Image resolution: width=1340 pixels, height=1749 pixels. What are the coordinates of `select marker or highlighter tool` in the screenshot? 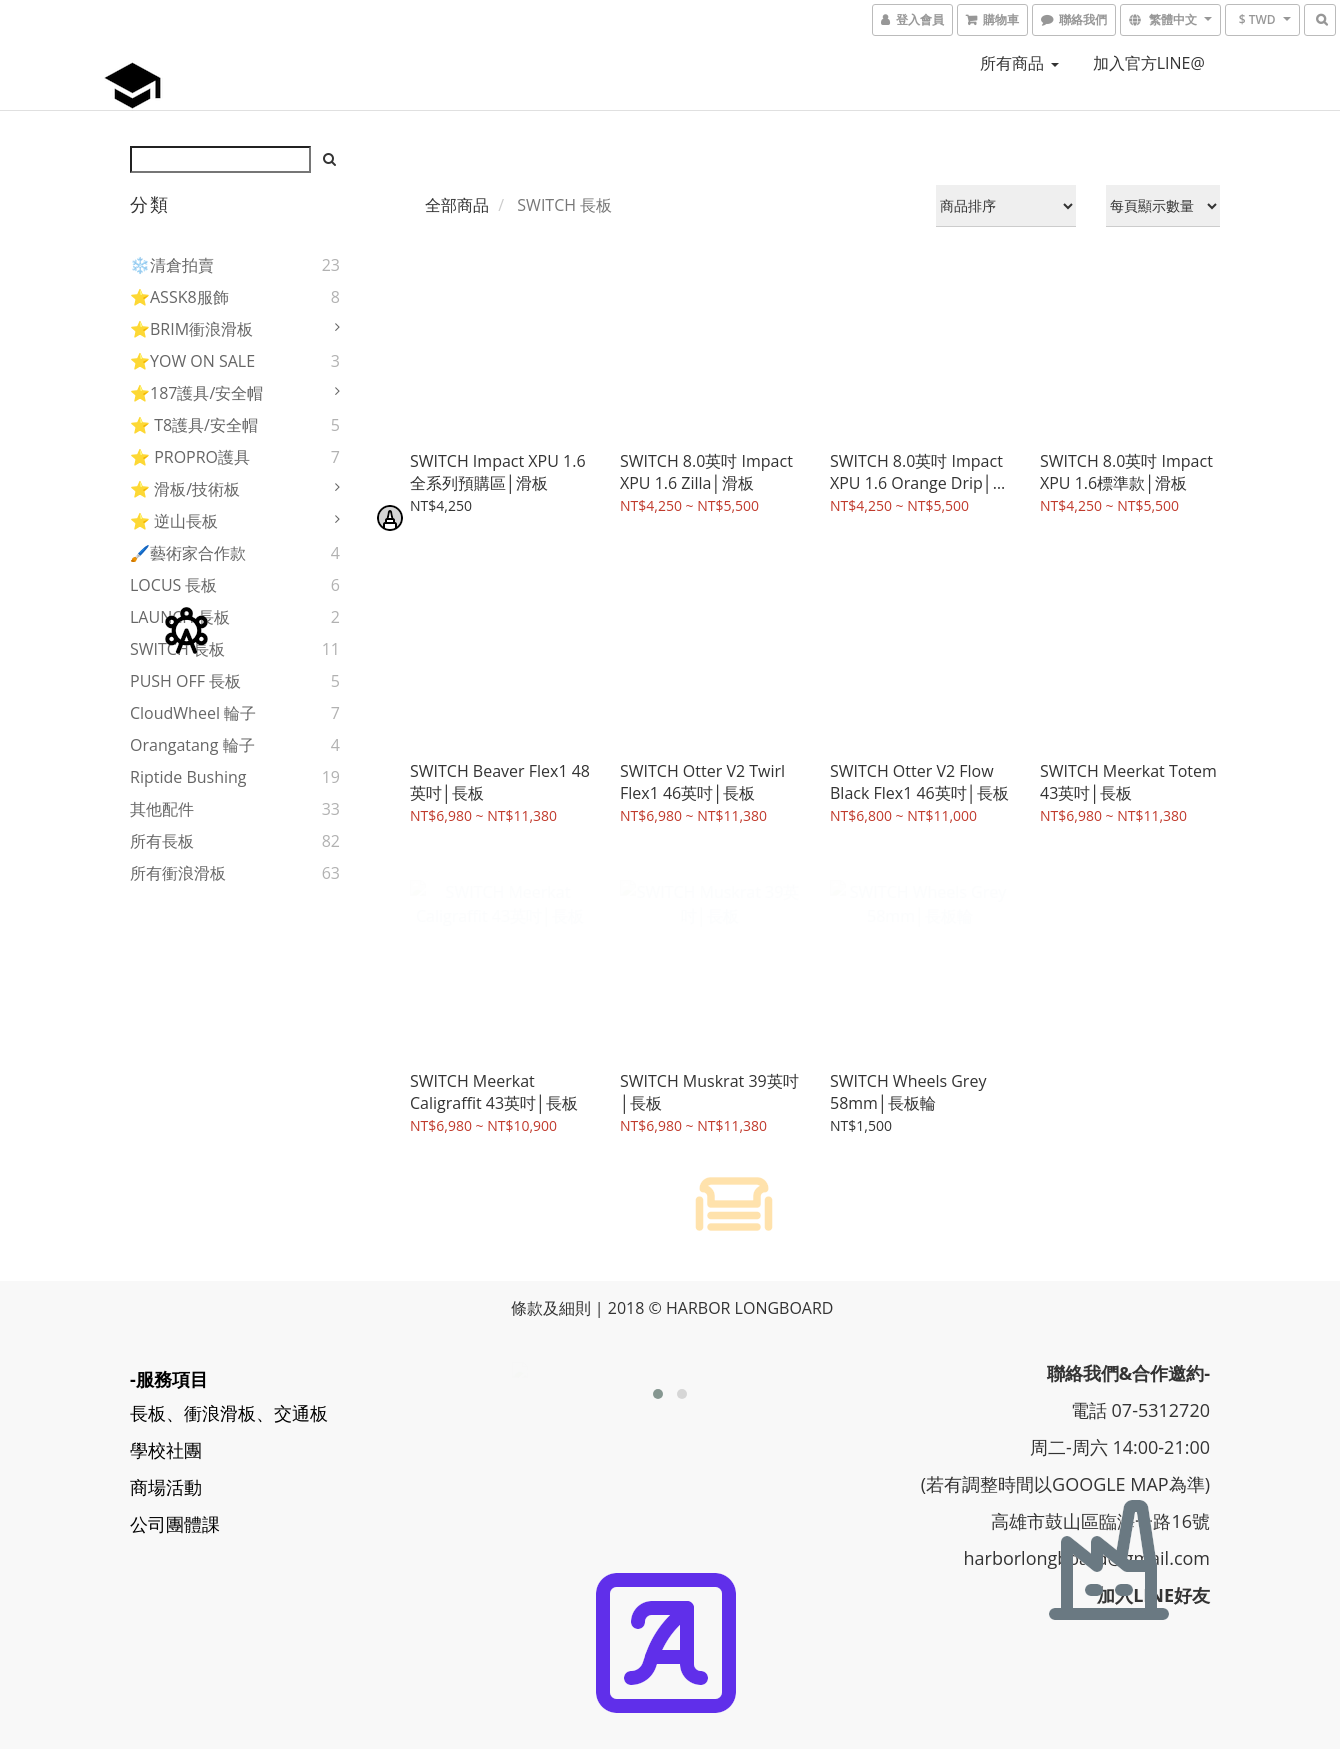 It's located at (390, 518).